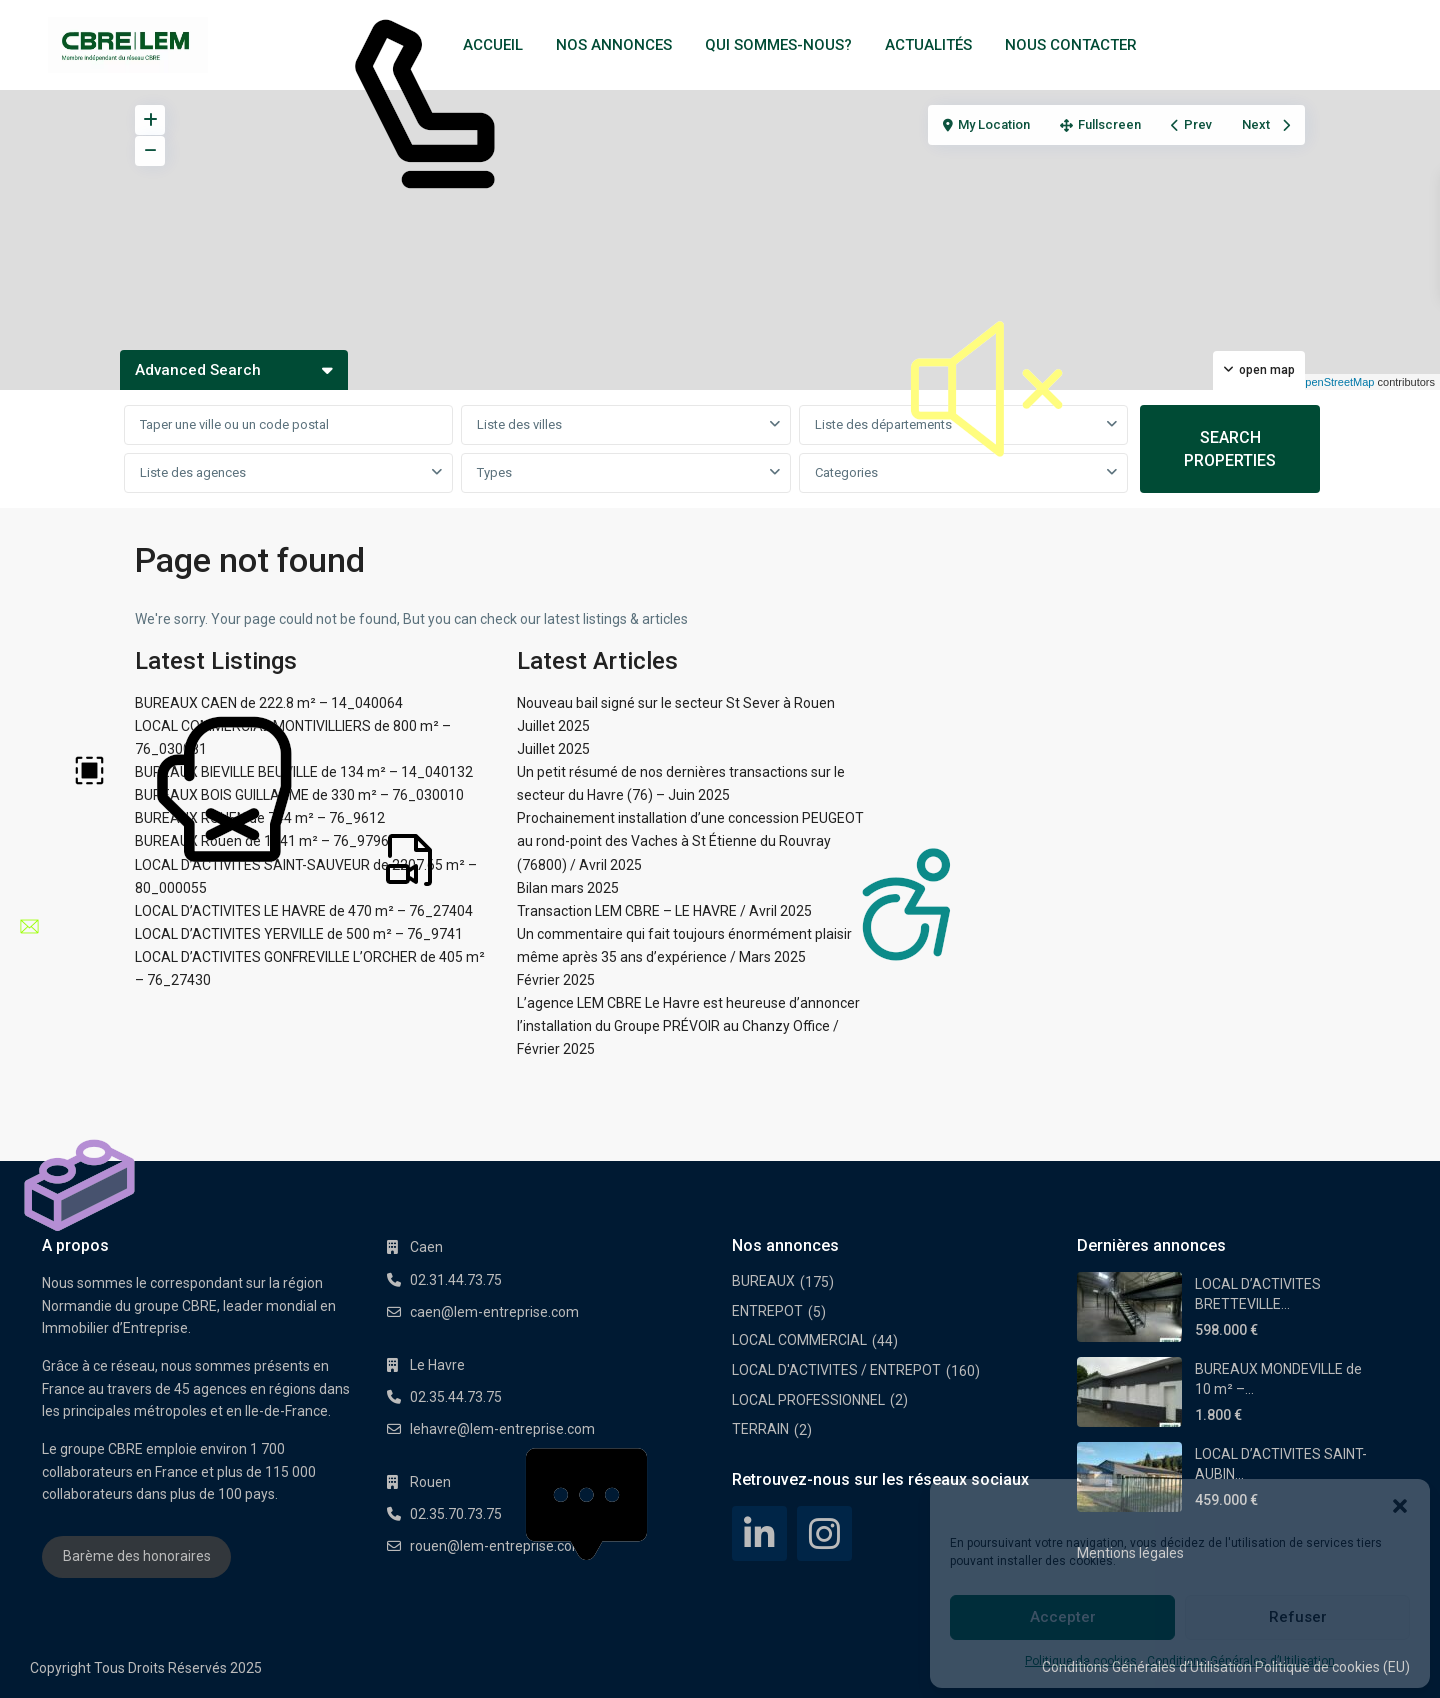 The width and height of the screenshot is (1440, 1698). What do you see at coordinates (908, 906) in the screenshot?
I see `indicates wheelchair accessible route or facility` at bounding box center [908, 906].